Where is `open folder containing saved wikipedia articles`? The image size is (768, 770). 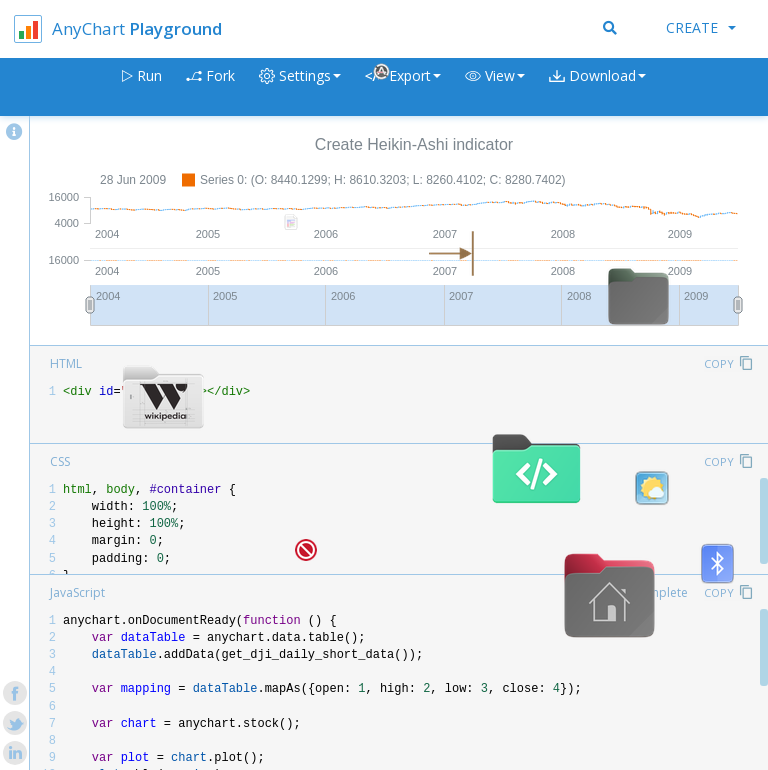
open folder containing saved wikipedia articles is located at coordinates (163, 399).